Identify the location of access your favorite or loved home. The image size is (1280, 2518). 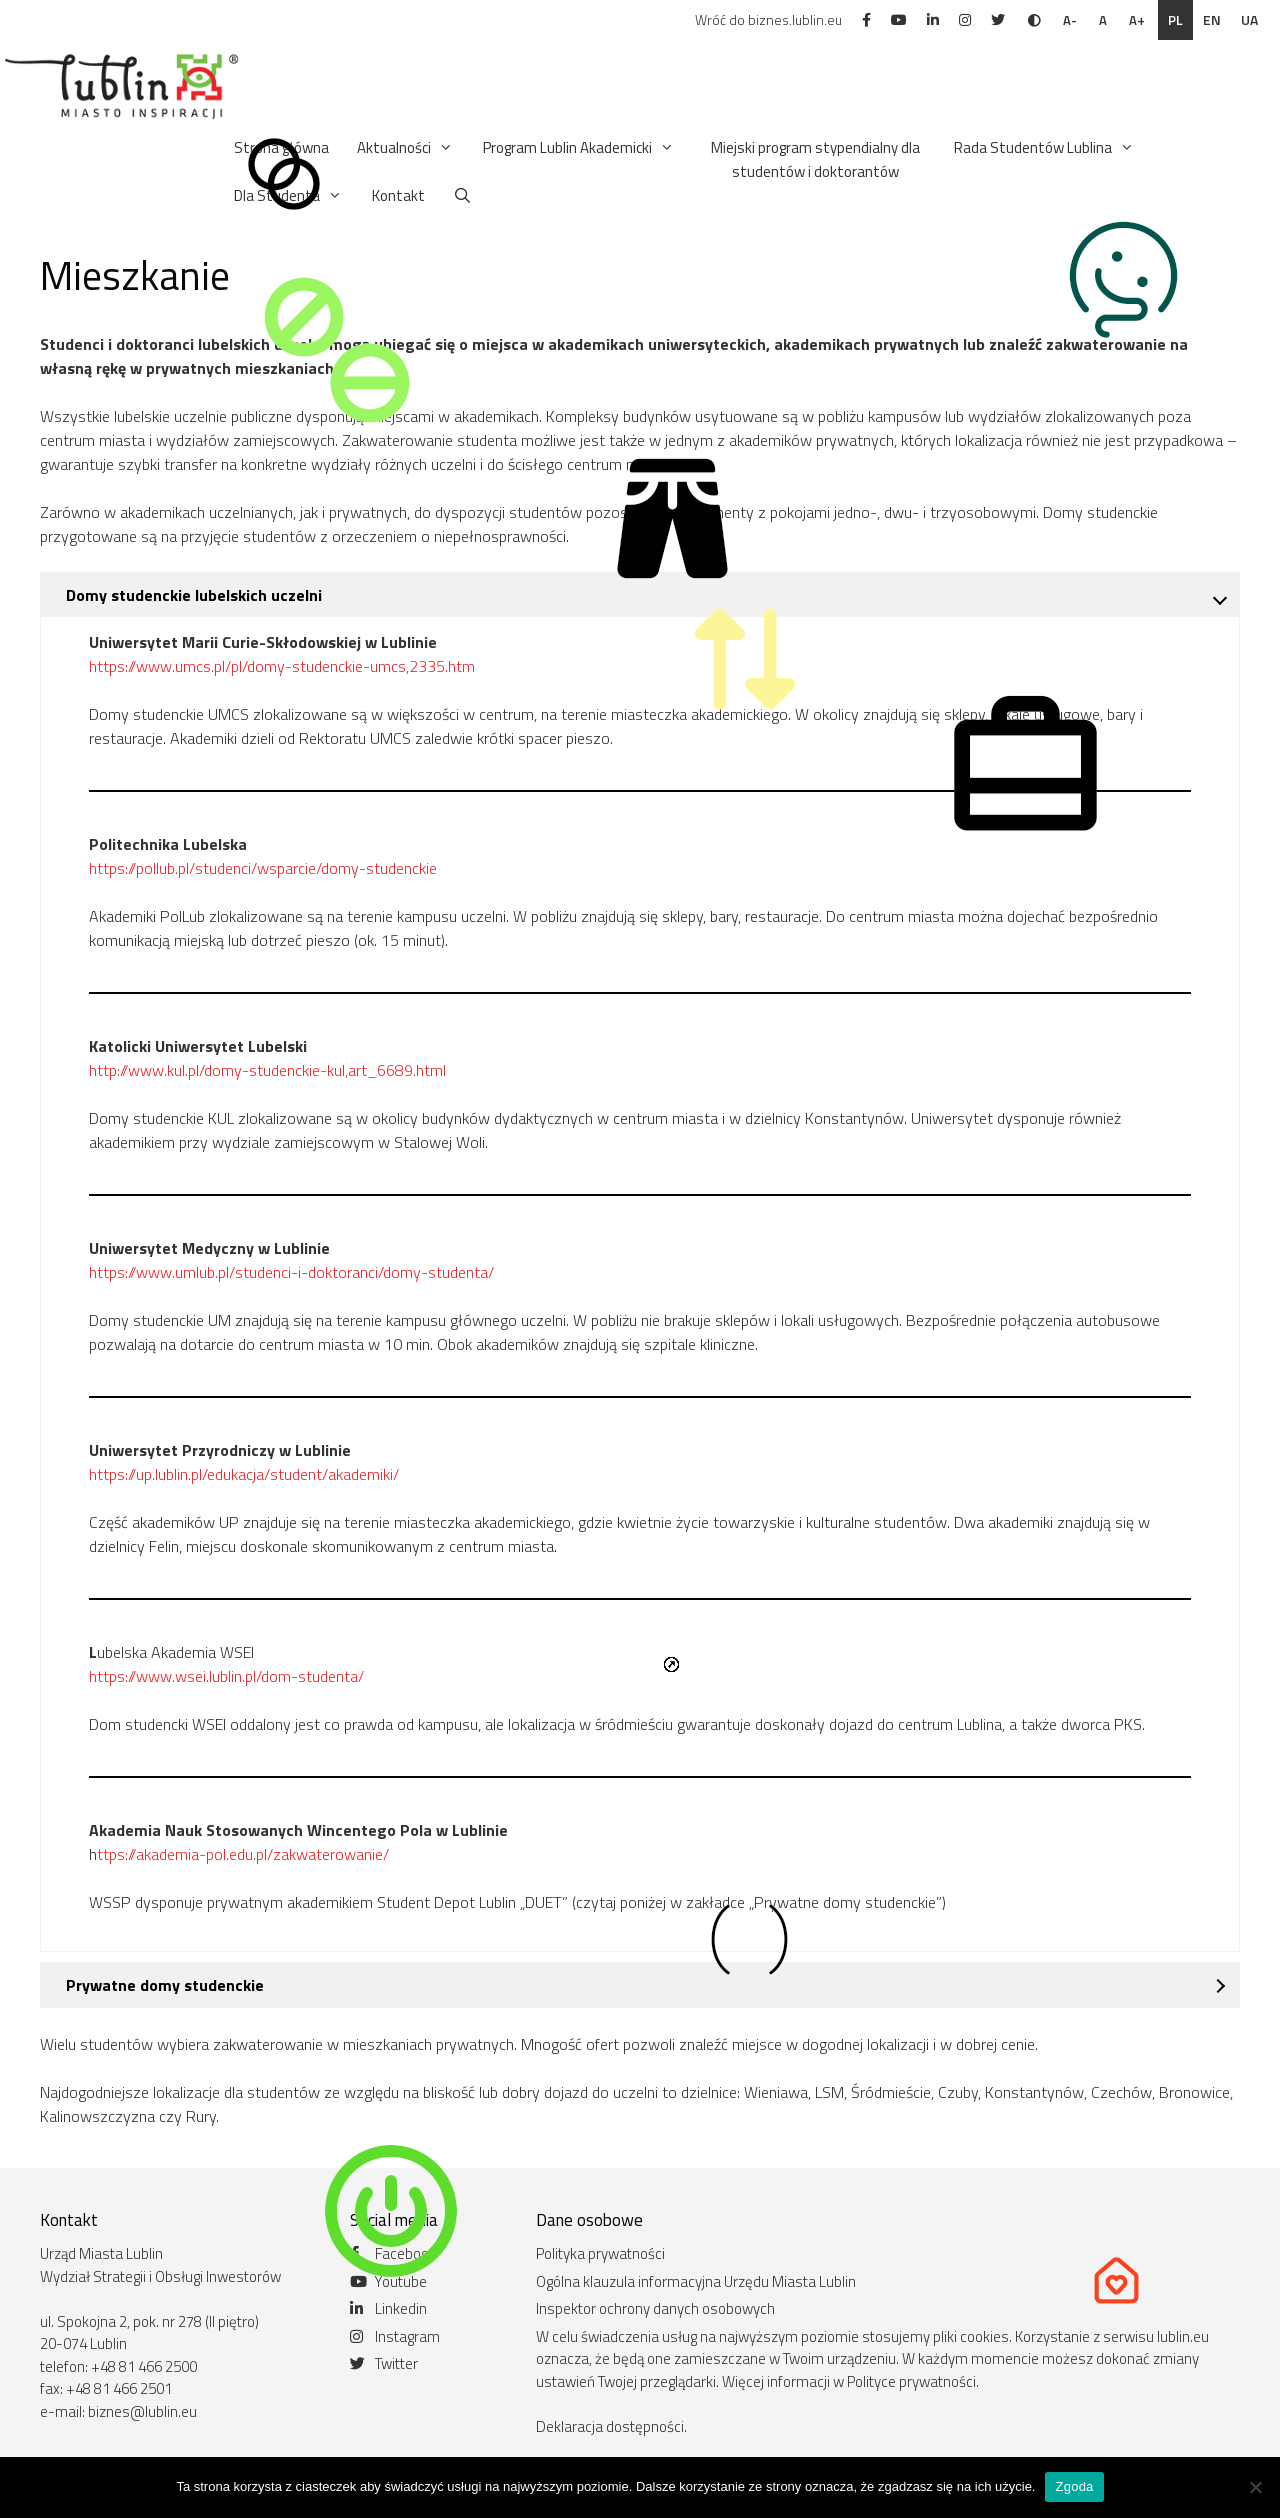
(1116, 2281).